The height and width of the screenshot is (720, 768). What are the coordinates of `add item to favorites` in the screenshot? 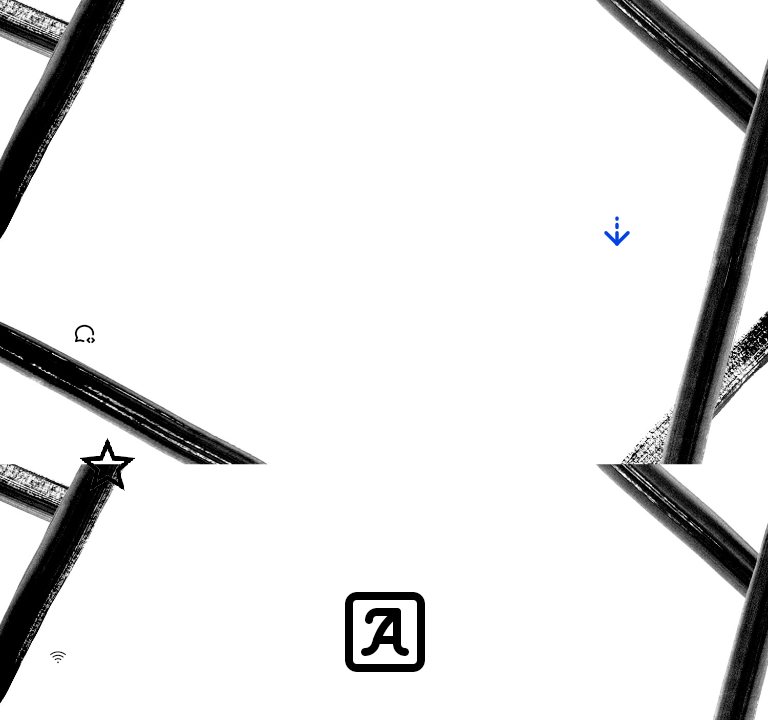 It's located at (107, 465).